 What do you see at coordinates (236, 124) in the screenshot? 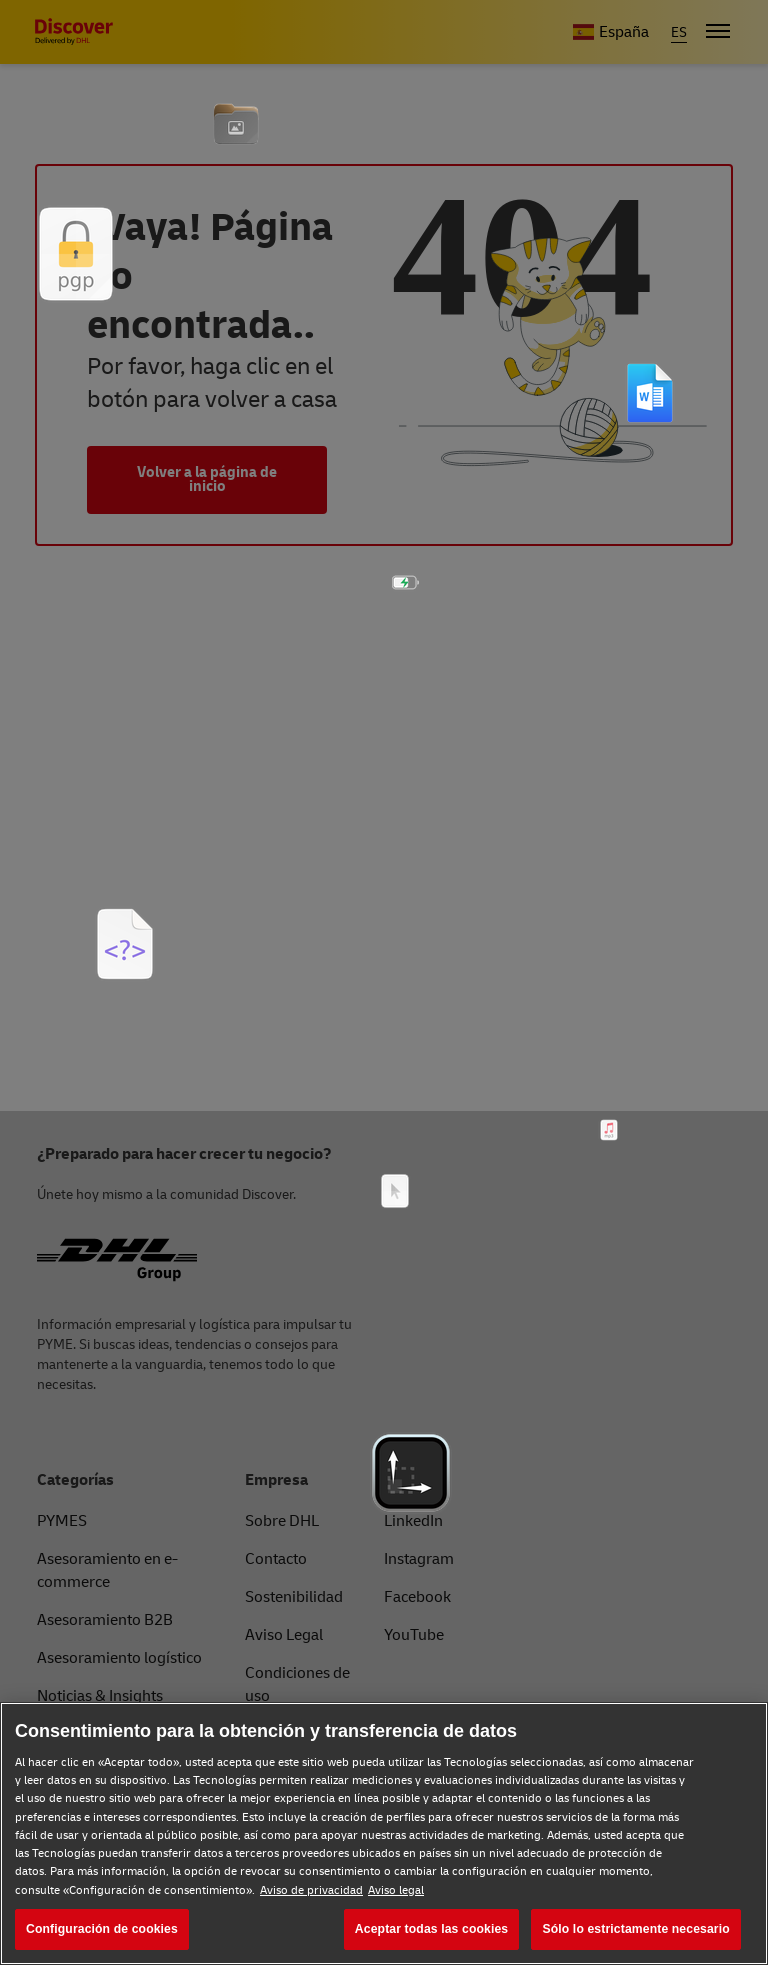
I see `open your pictures folder` at bounding box center [236, 124].